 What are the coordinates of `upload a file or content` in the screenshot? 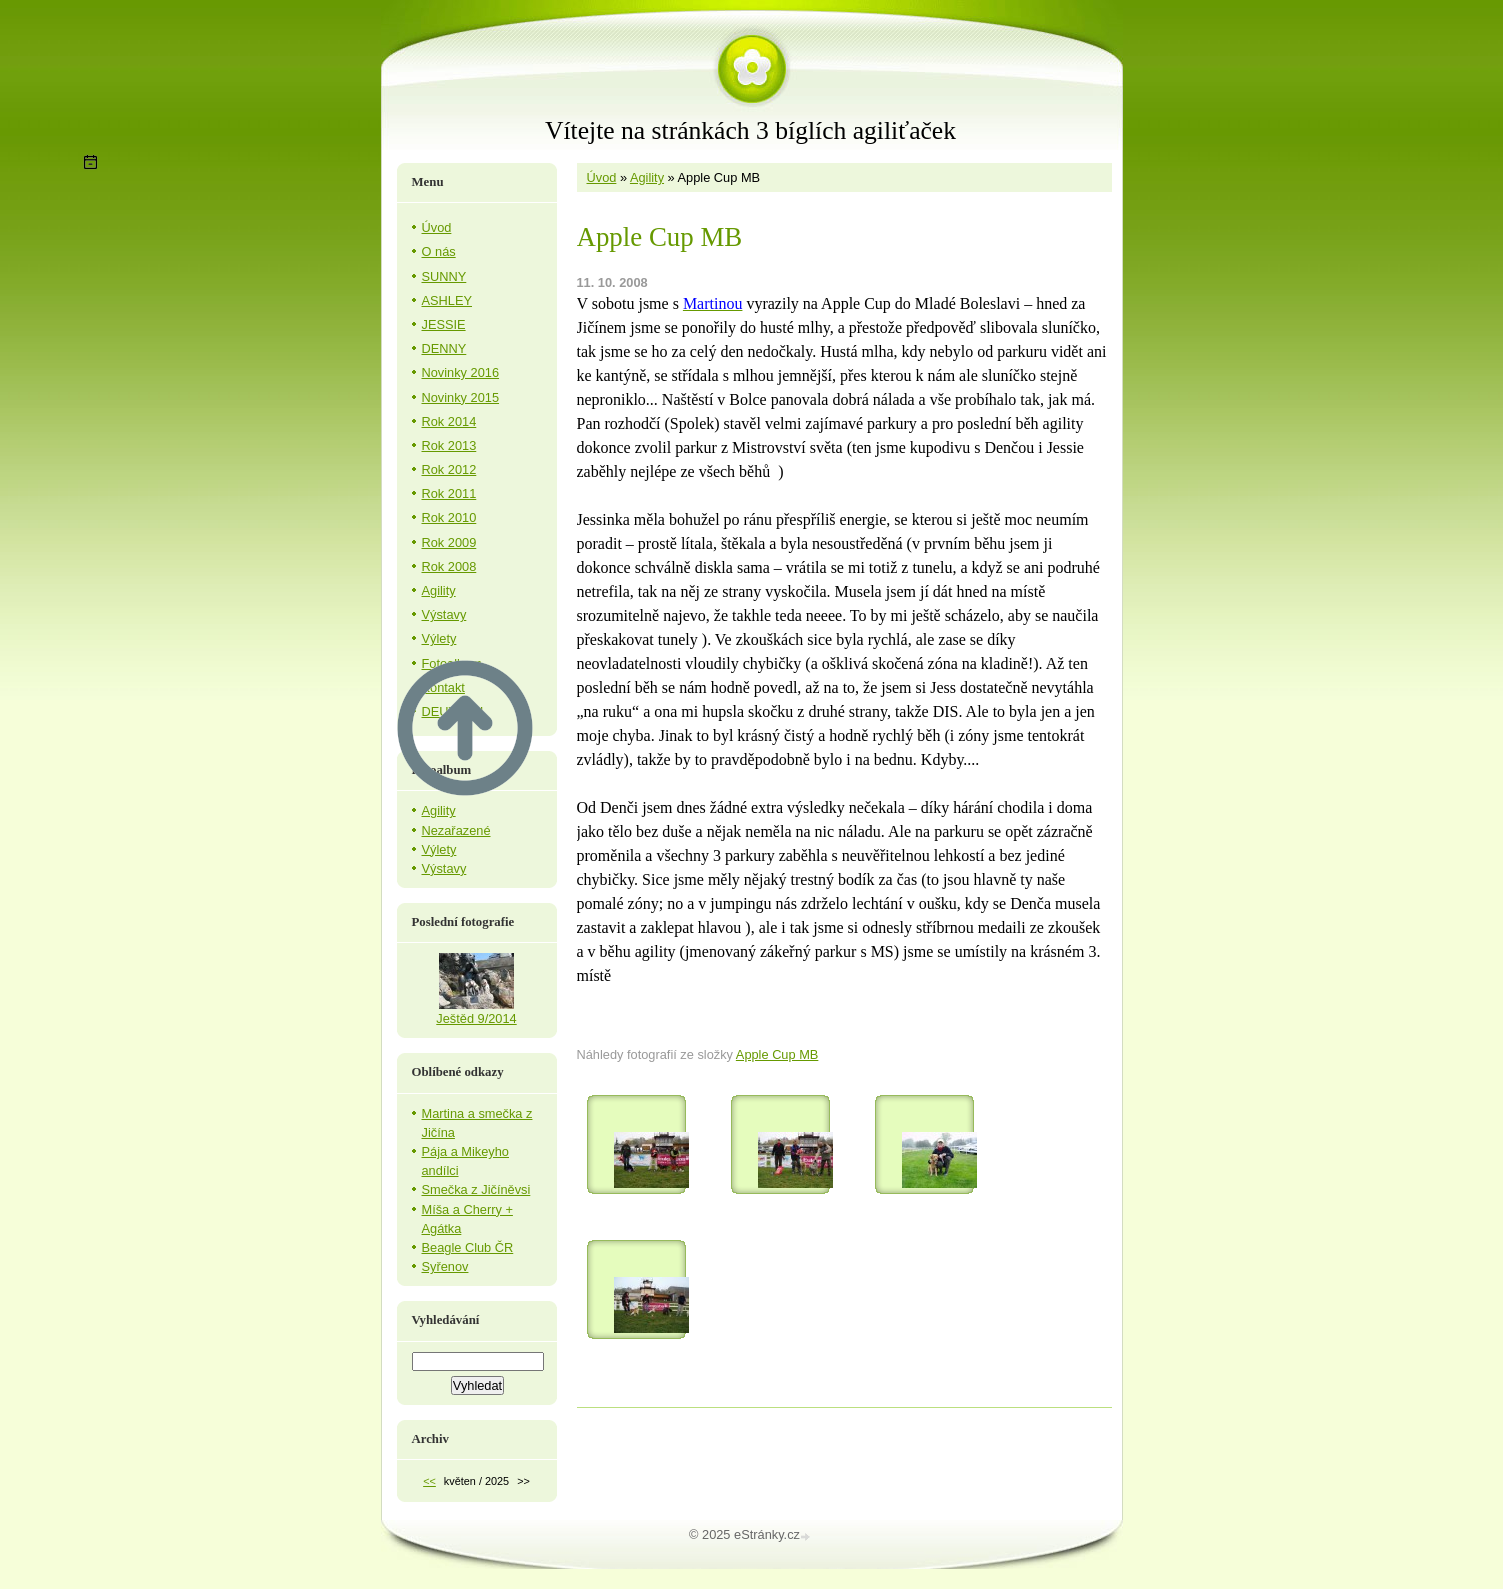 It's located at (465, 728).